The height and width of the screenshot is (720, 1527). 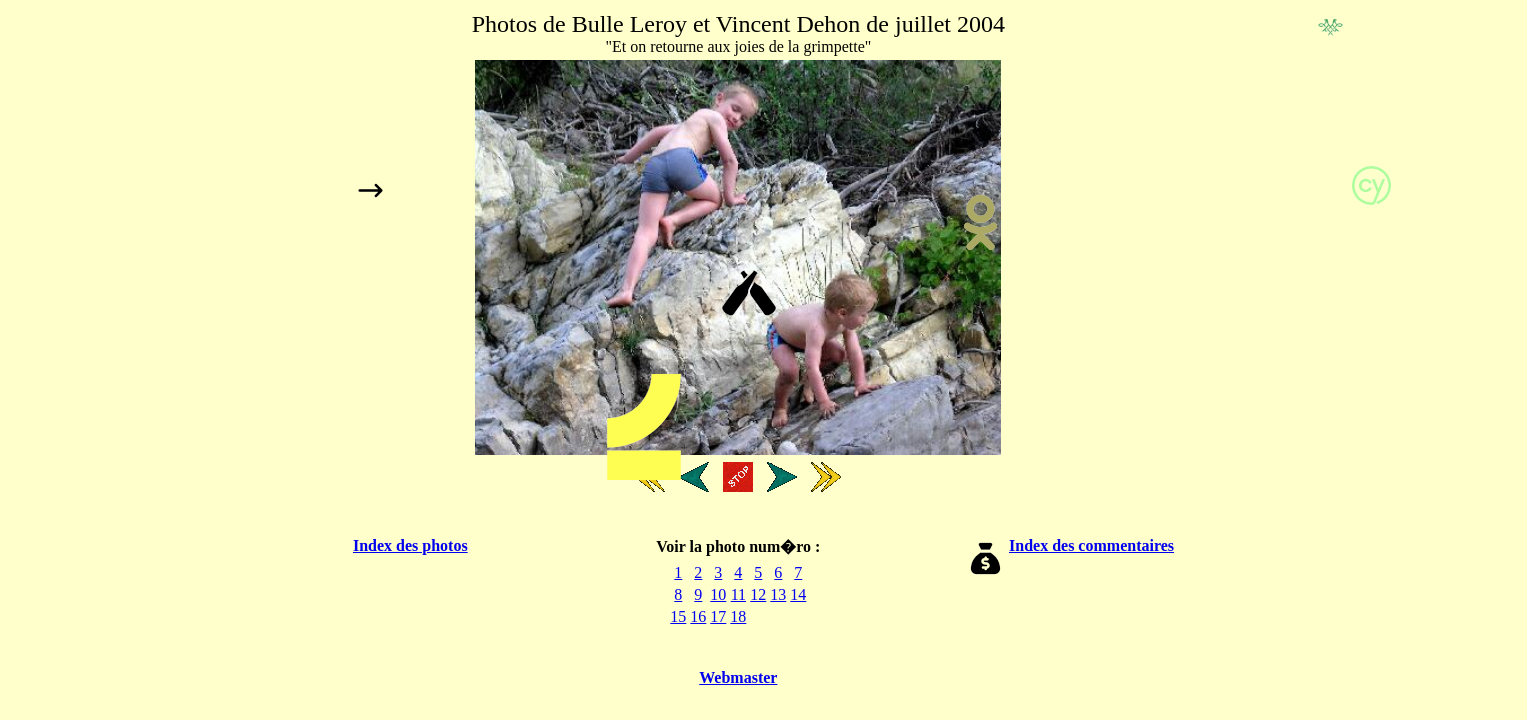 What do you see at coordinates (644, 427) in the screenshot?
I see `embark studios logo` at bounding box center [644, 427].